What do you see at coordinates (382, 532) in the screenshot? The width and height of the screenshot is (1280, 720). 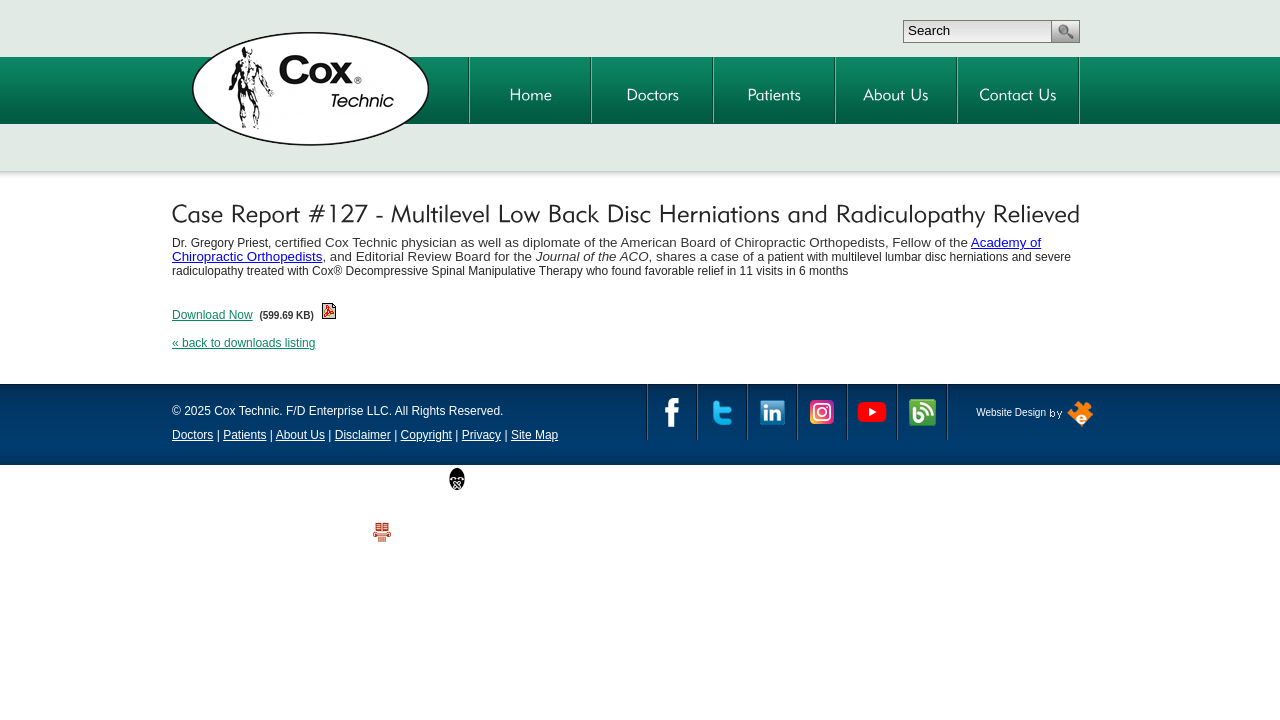 I see `access educational or learning resources` at bounding box center [382, 532].